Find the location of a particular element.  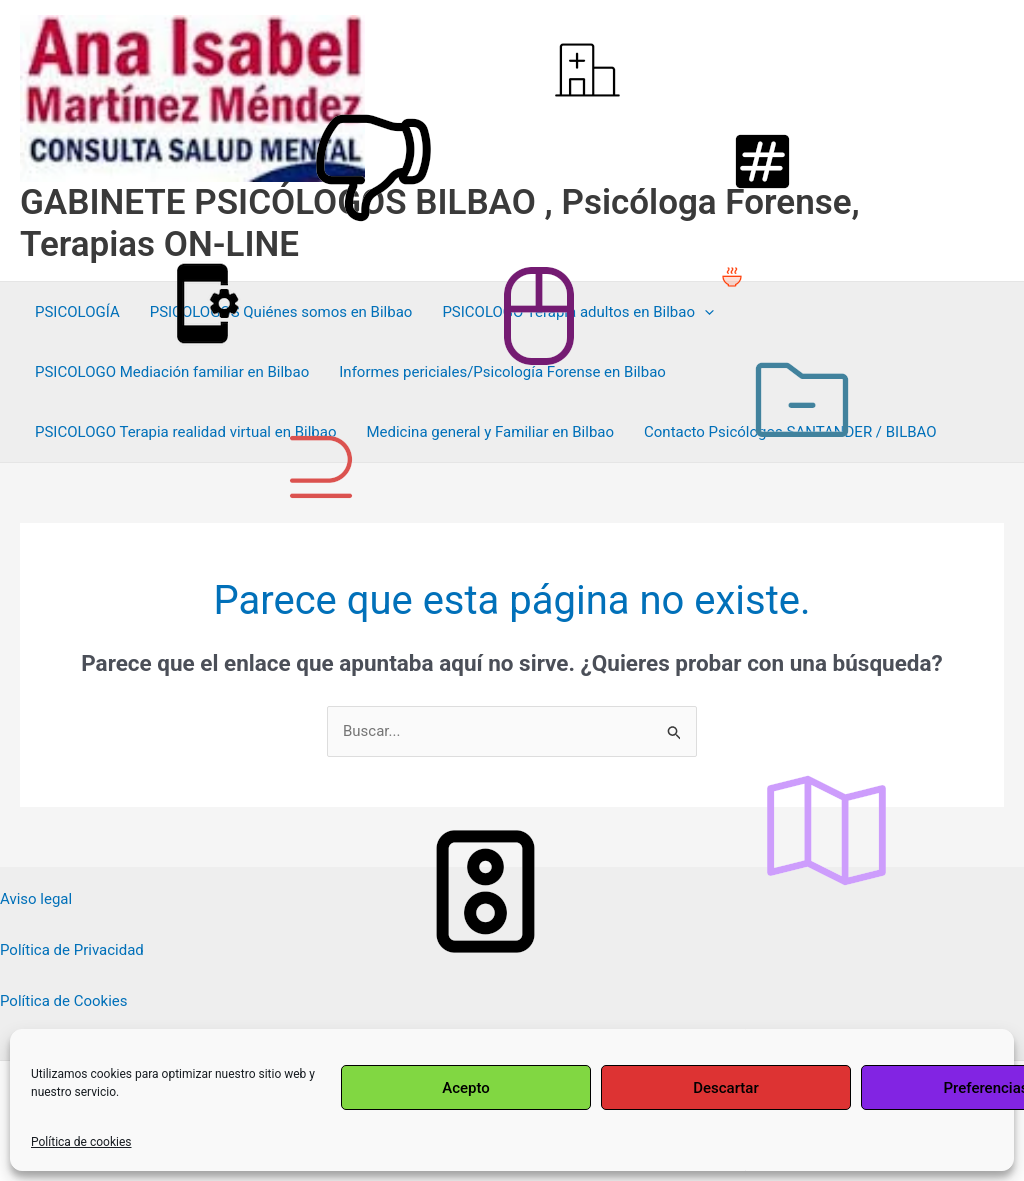

adjust audio or speaker settings is located at coordinates (485, 891).